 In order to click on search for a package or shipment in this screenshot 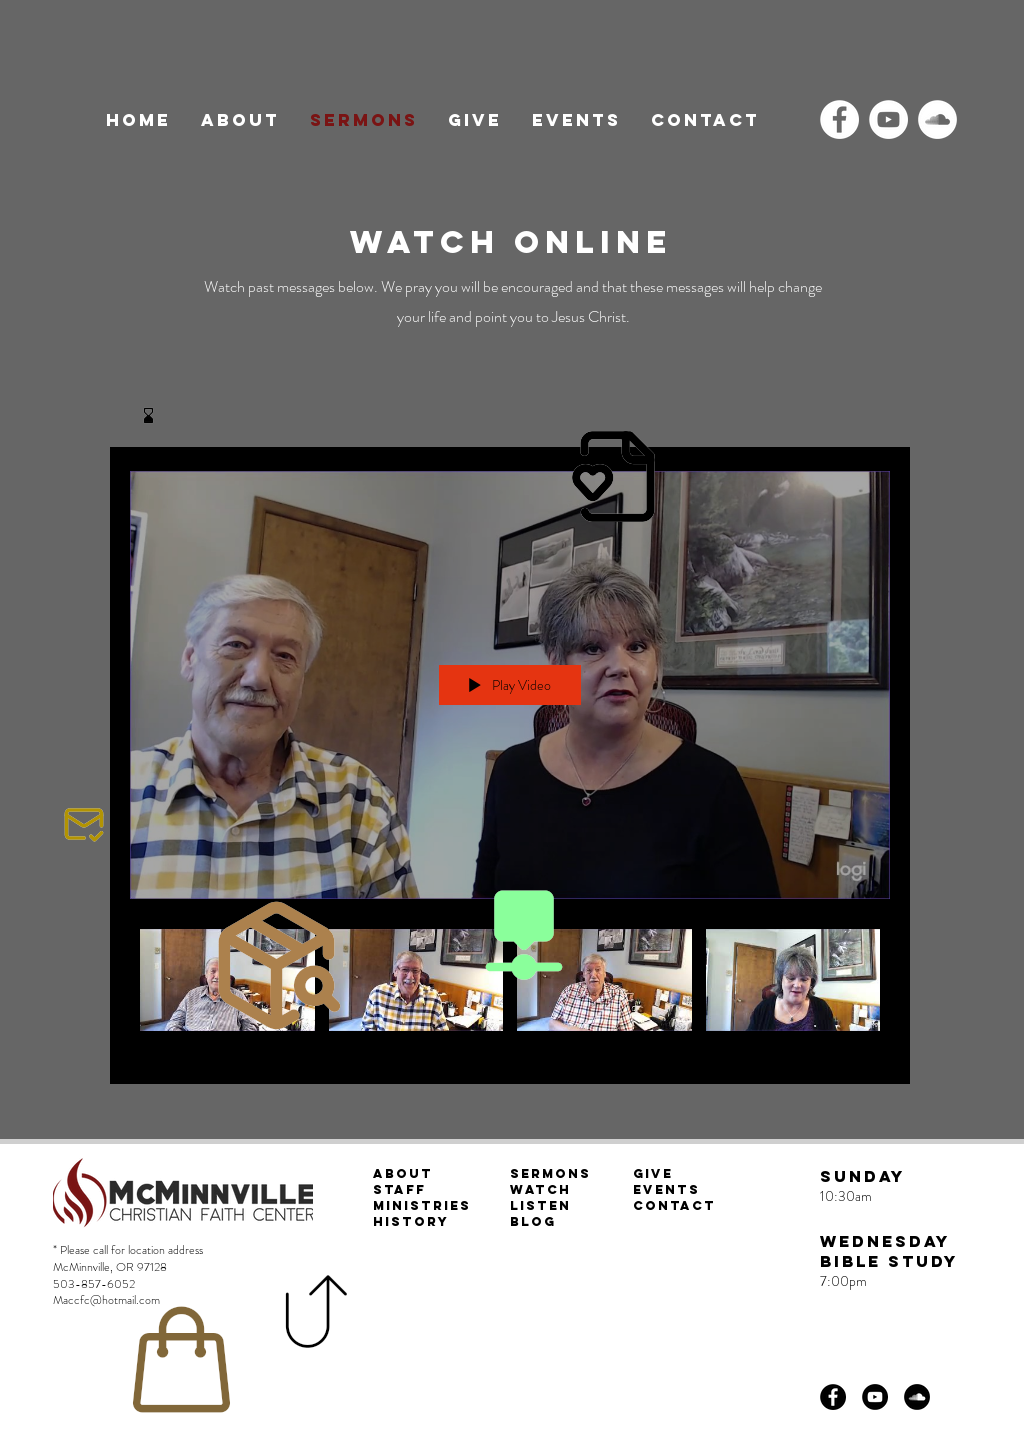, I will do `click(276, 965)`.